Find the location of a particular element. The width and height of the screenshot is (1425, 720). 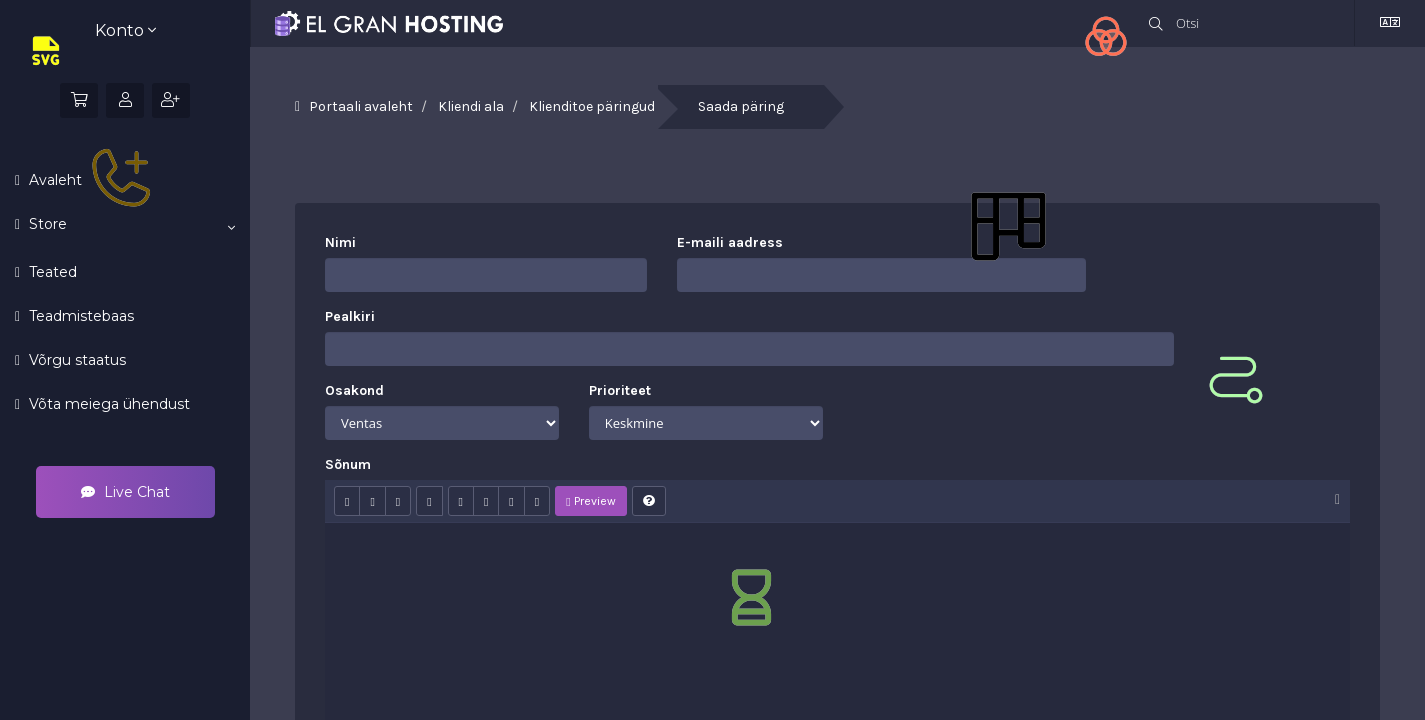

an SVG file type indicator is located at coordinates (46, 52).